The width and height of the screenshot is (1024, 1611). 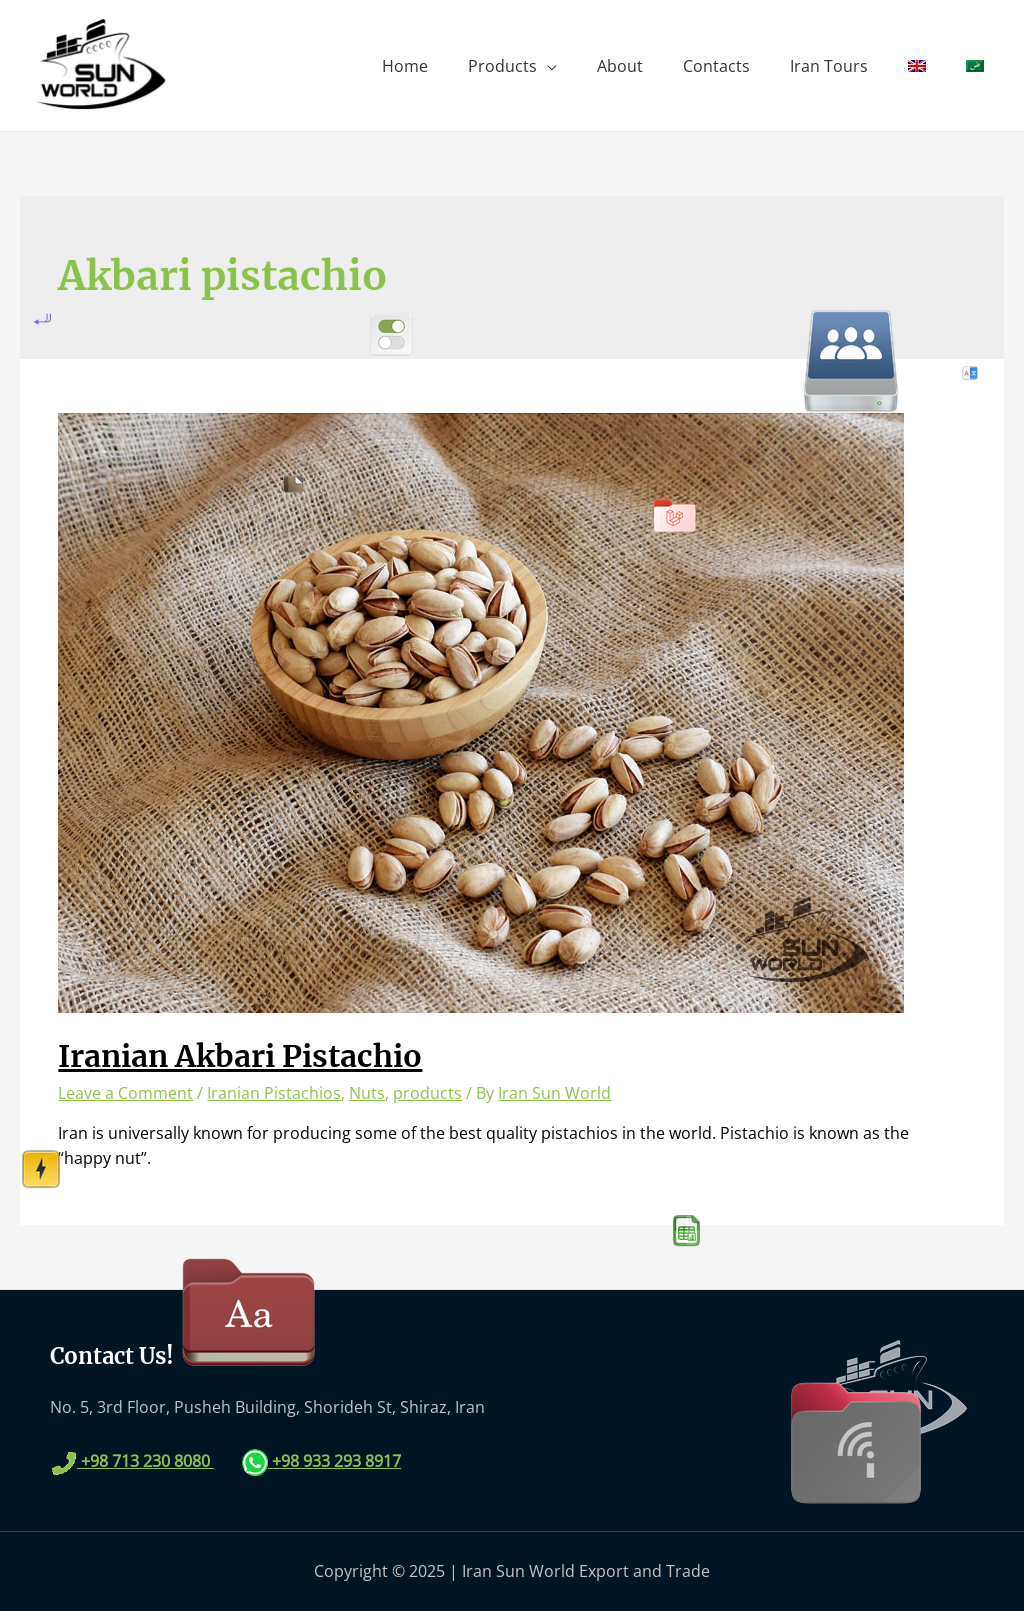 What do you see at coordinates (248, 1314) in the screenshot?
I see `open dictionary or reference folder` at bounding box center [248, 1314].